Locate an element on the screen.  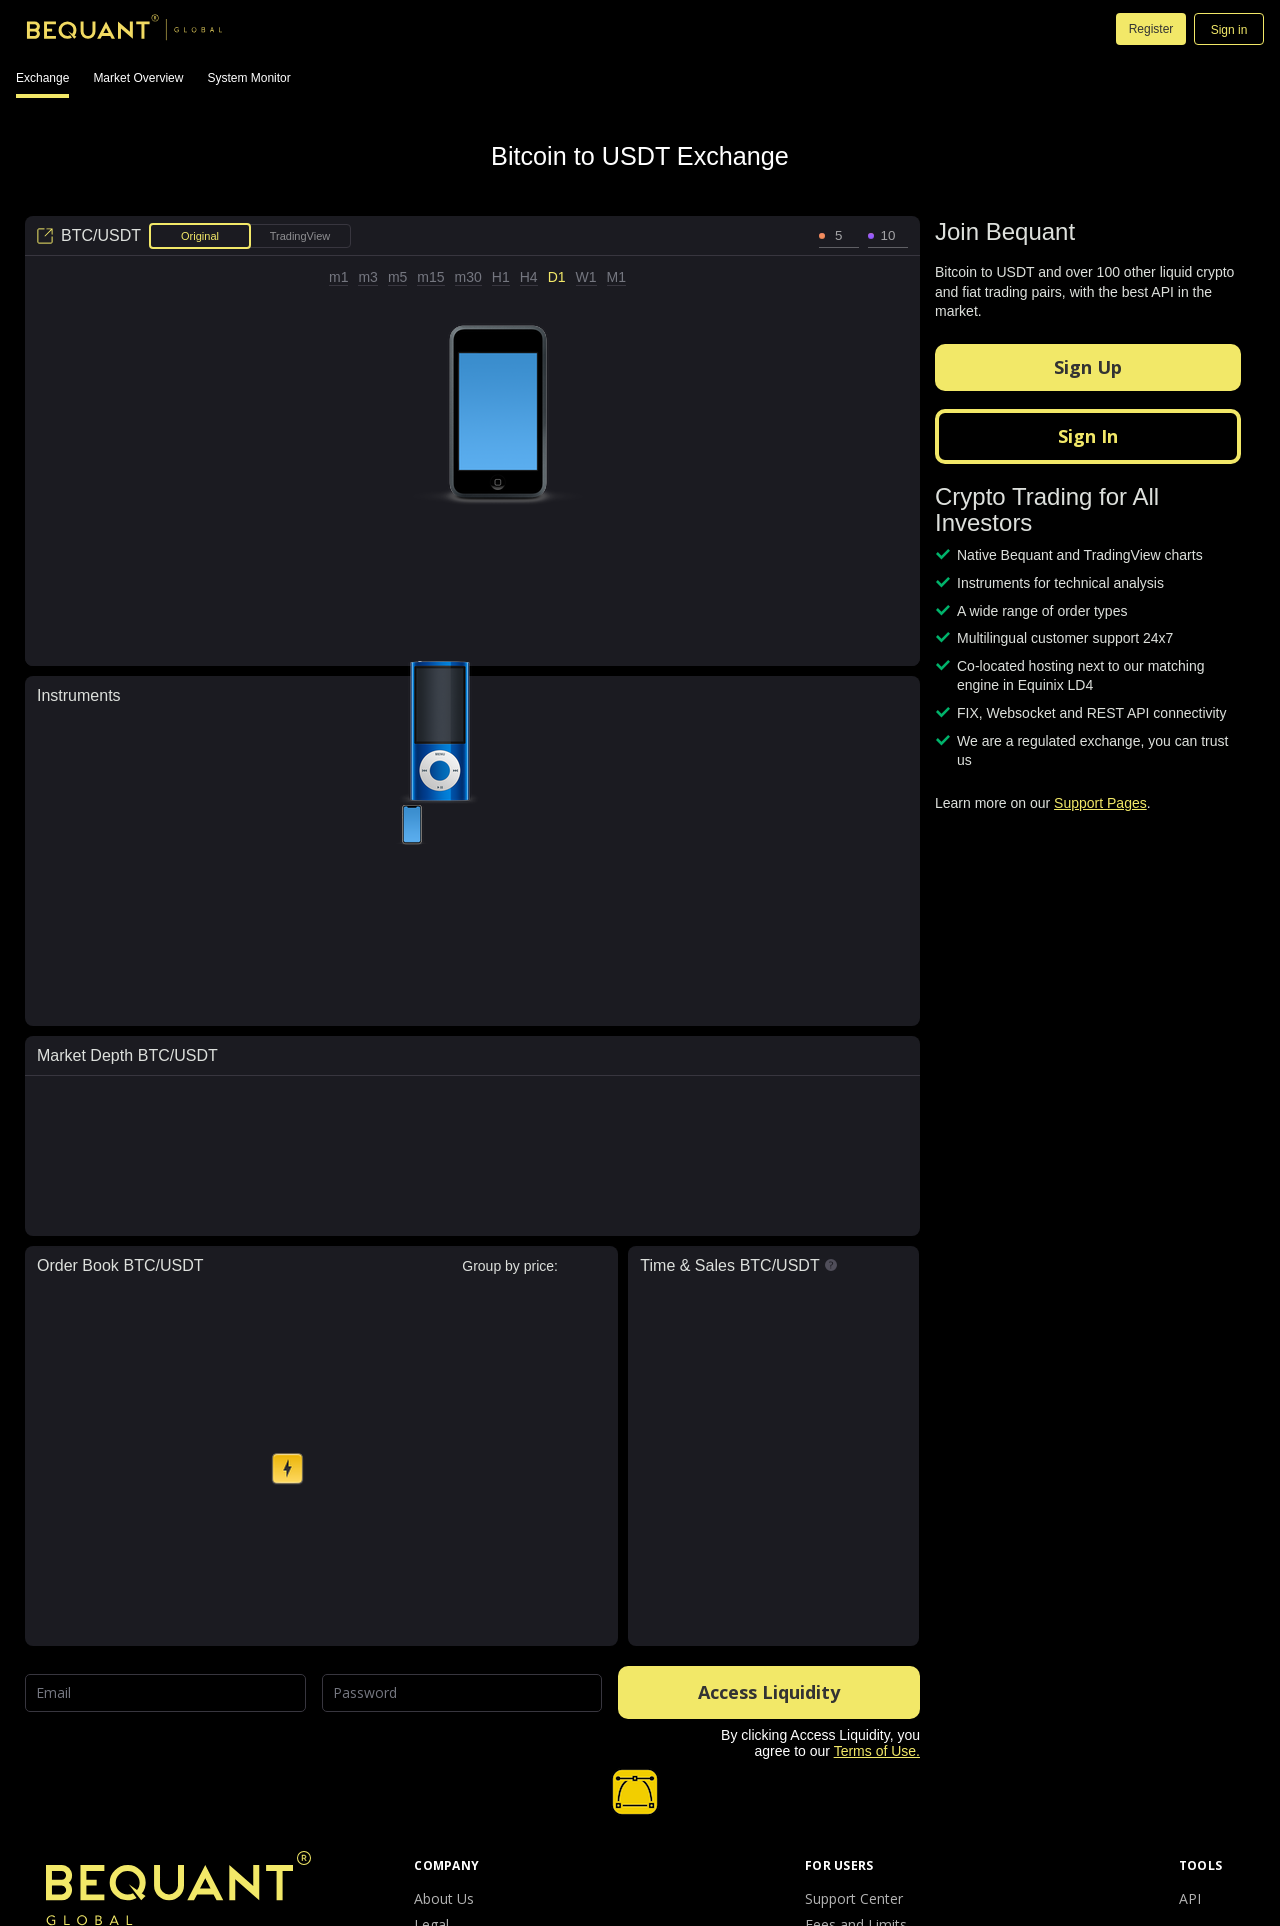
iPhone 11 device icon is located at coordinates (412, 825).